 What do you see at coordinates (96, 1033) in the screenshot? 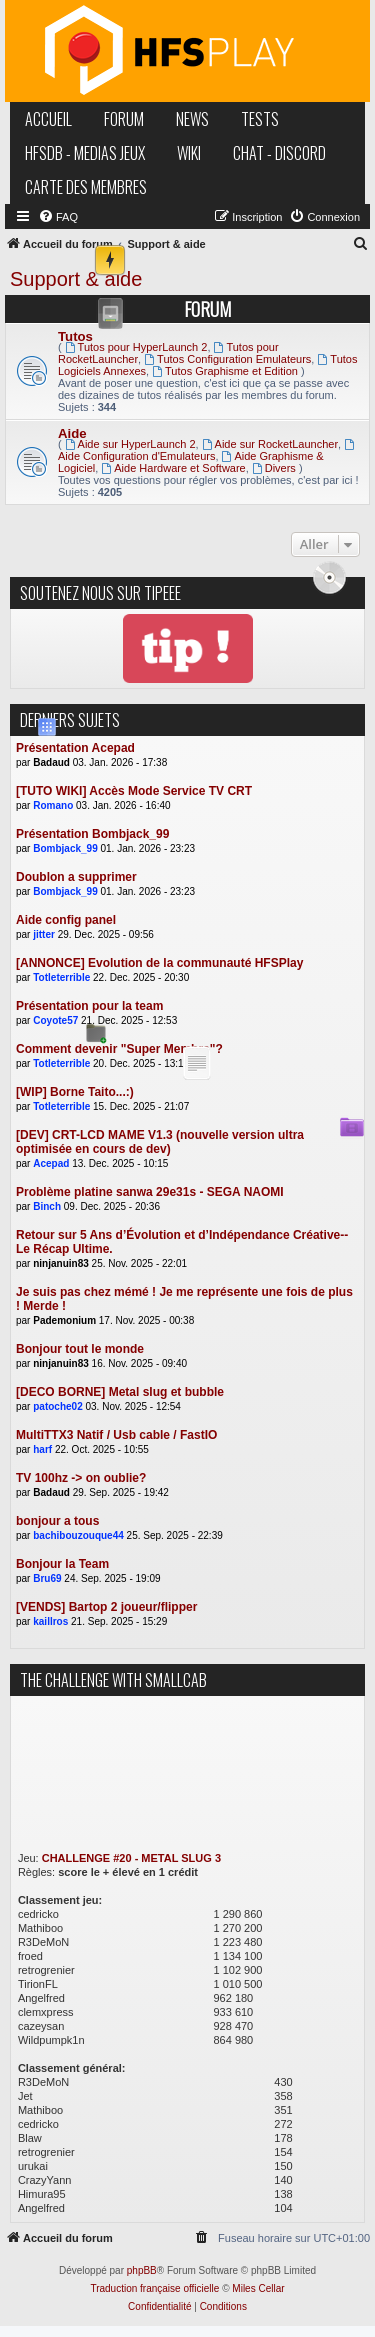
I see `create a new folder` at bounding box center [96, 1033].